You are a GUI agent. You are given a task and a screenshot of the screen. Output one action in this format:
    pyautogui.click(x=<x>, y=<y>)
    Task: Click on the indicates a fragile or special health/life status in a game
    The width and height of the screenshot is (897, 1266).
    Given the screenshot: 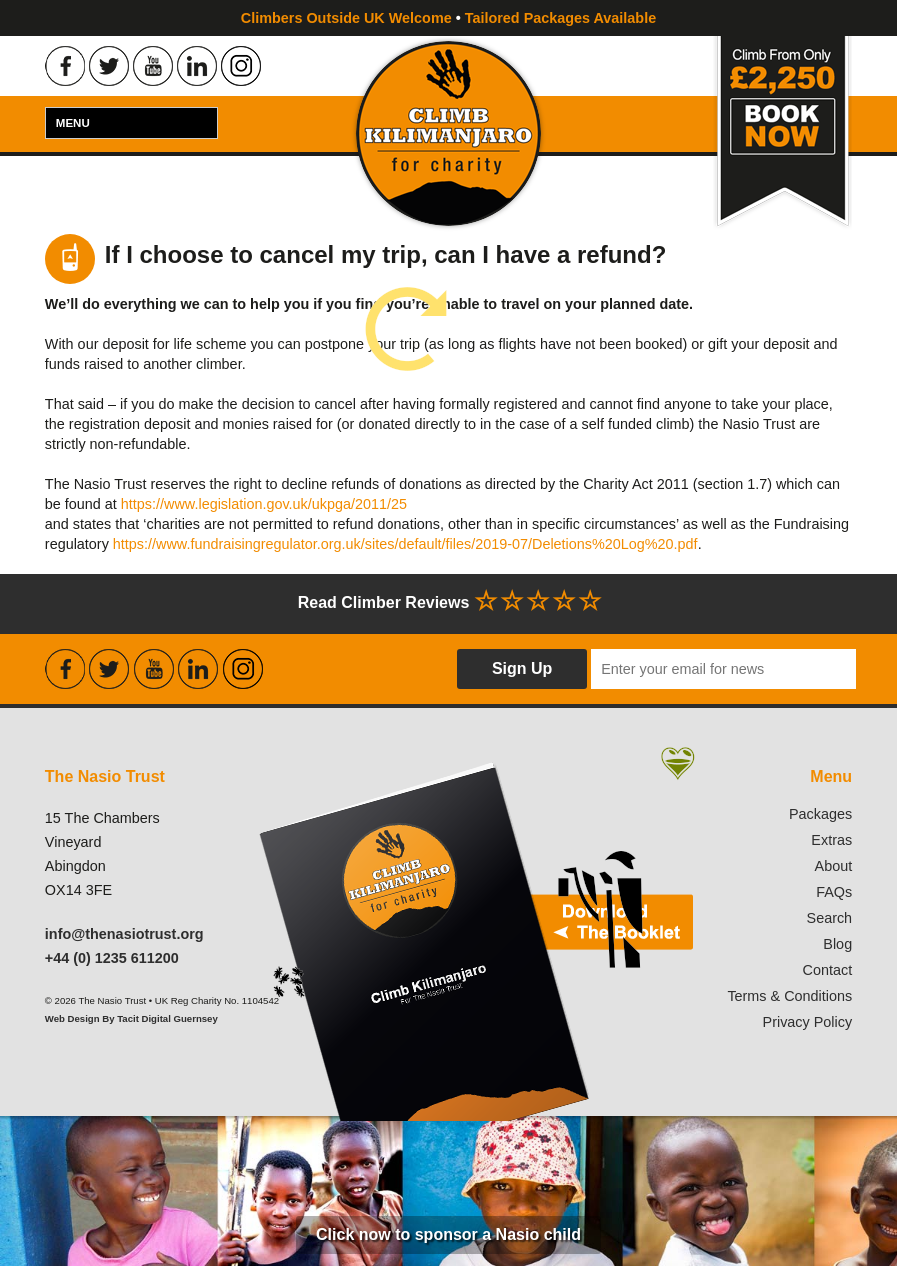 What is the action you would take?
    pyautogui.click(x=677, y=763)
    